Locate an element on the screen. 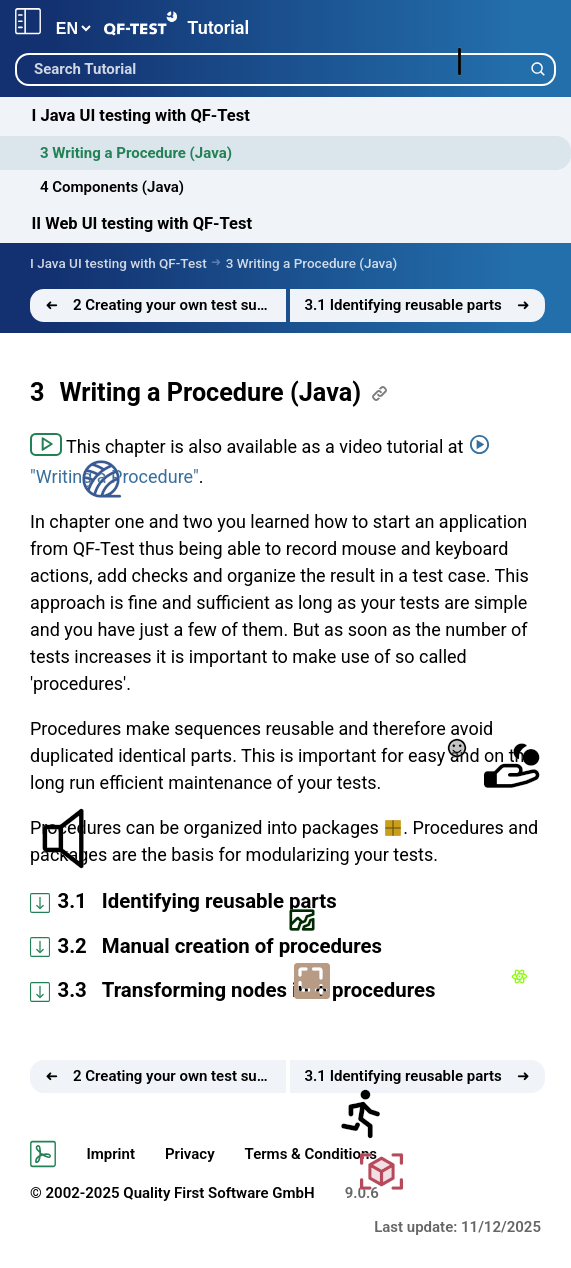 The height and width of the screenshot is (1268, 571). speaker with no volume or audio output is located at coordinates (74, 838).